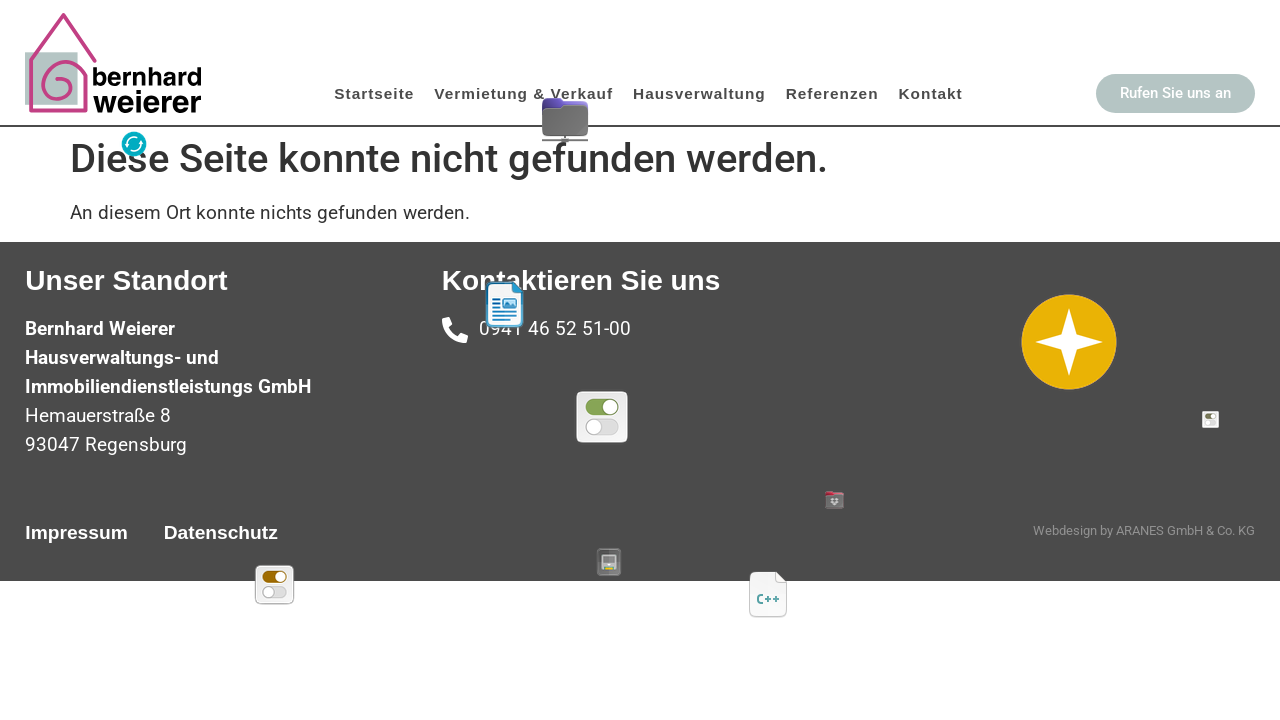 The height and width of the screenshot is (720, 1280). What do you see at coordinates (134, 144) in the screenshot?
I see `indicates file or folder is currently syncing` at bounding box center [134, 144].